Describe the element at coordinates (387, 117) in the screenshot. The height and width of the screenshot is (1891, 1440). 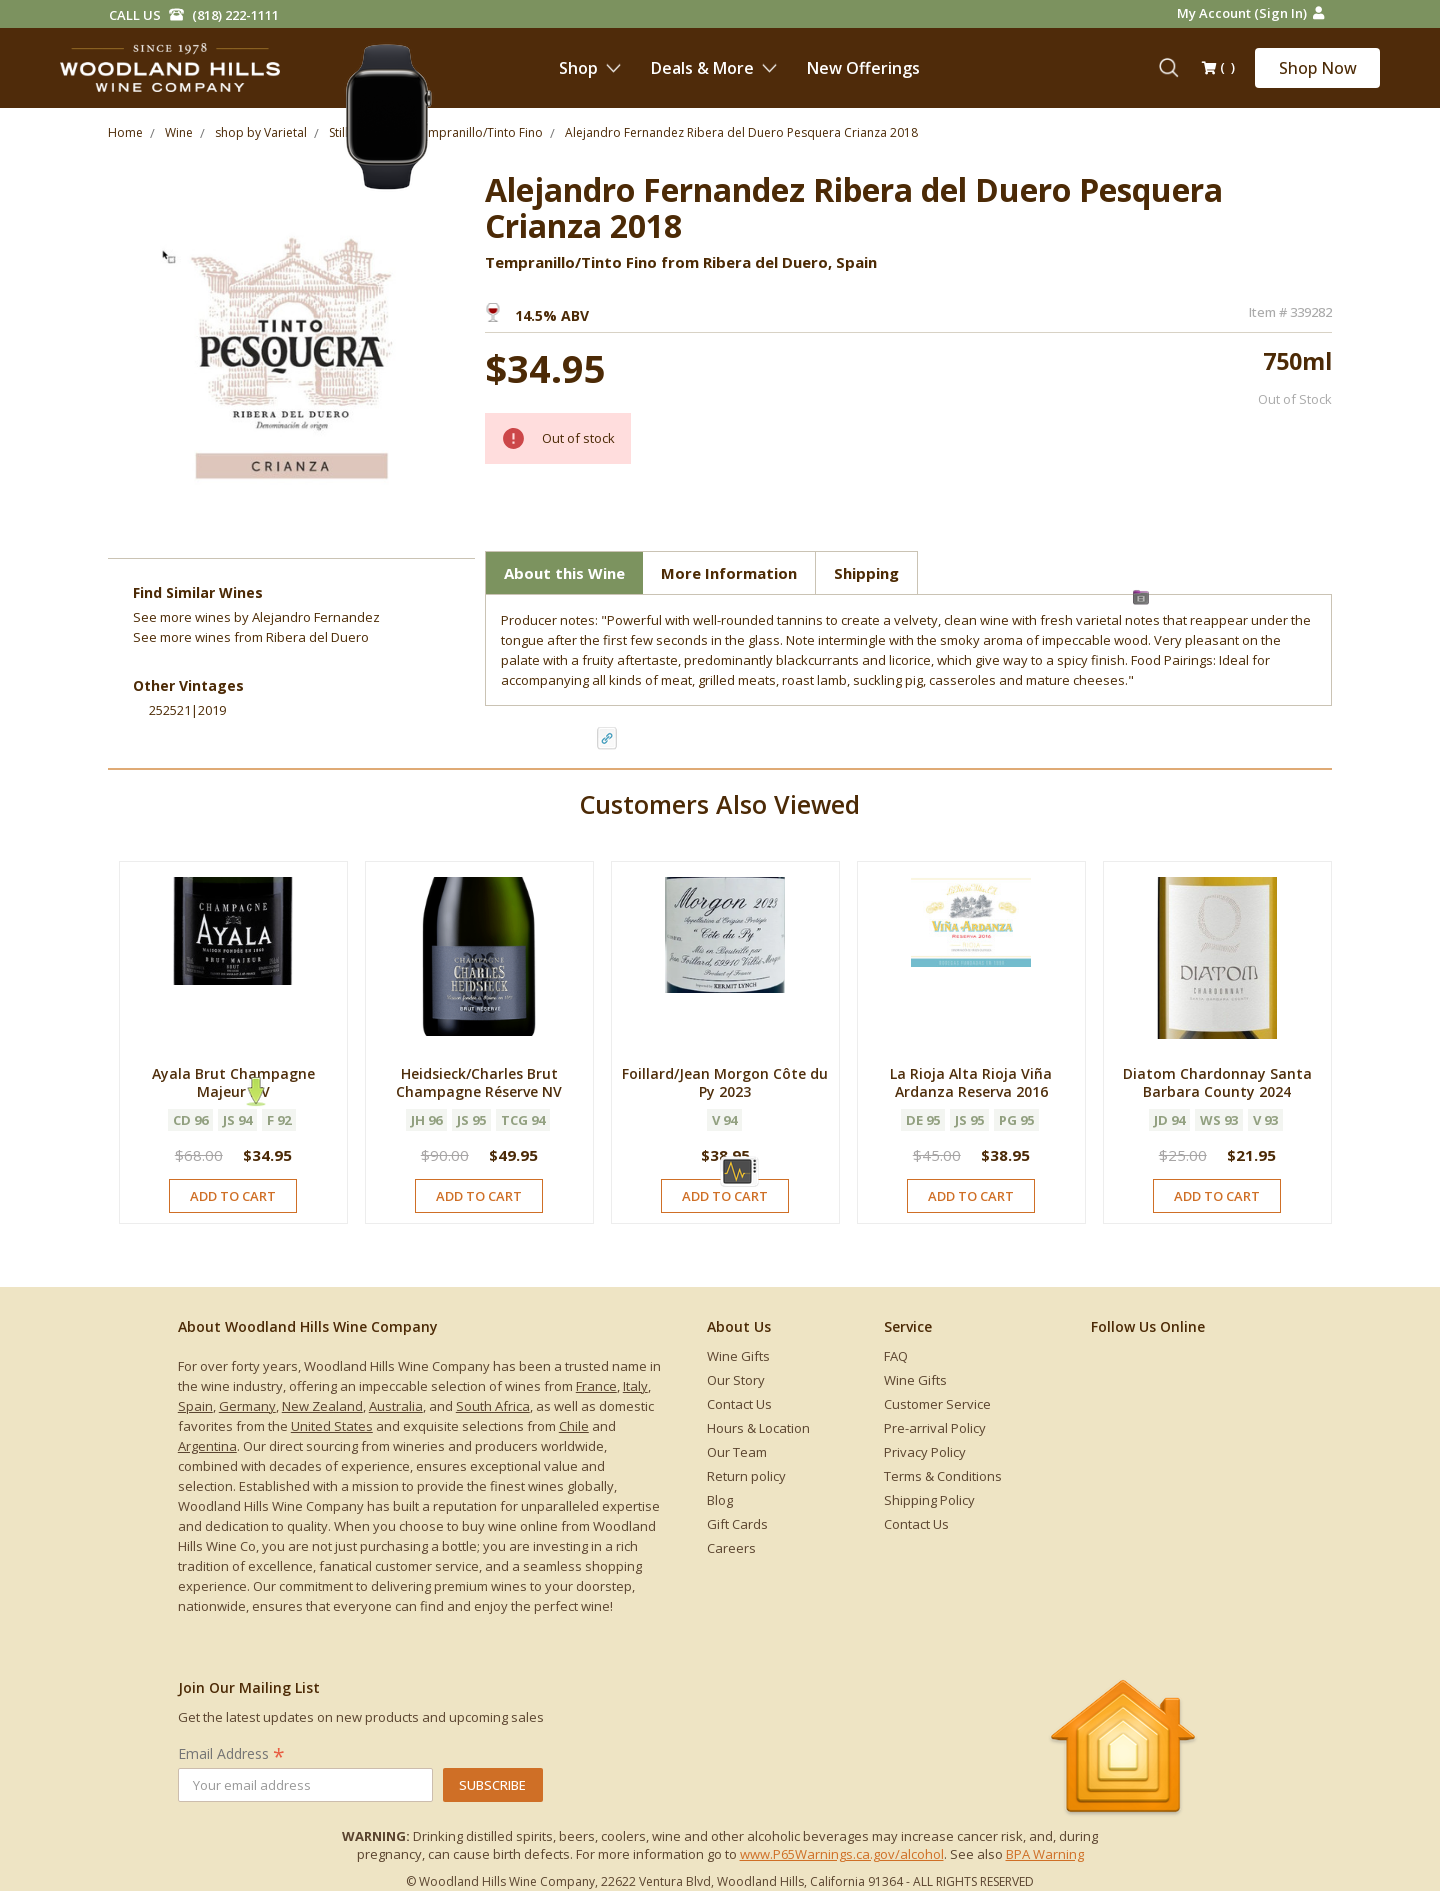
I see `apple watch series 8 device icon` at that location.